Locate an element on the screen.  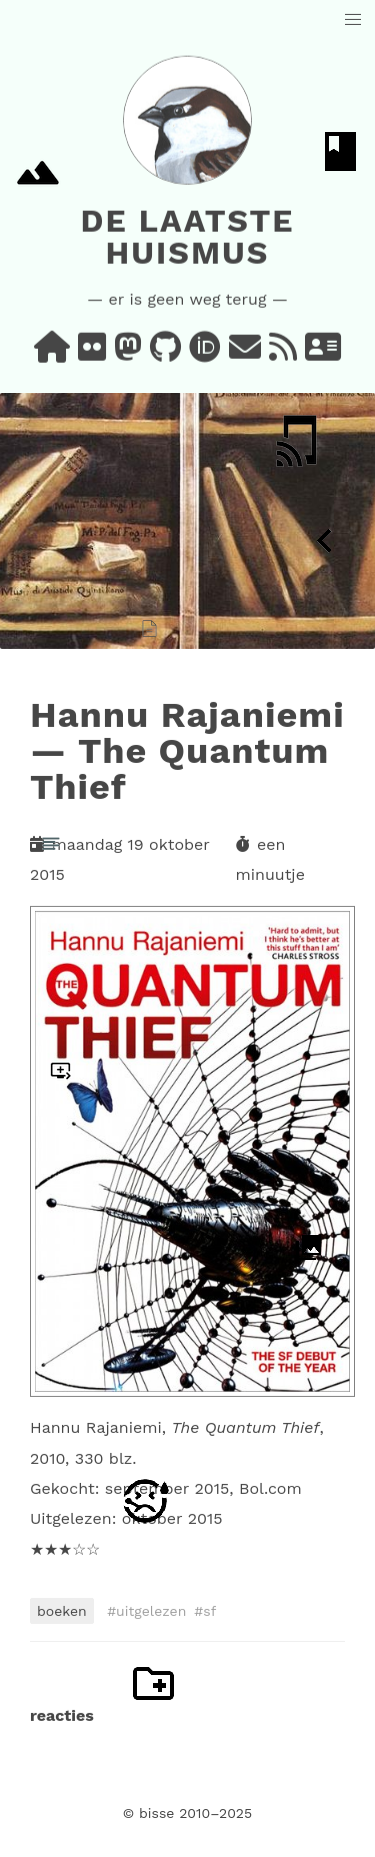
open your library or reading list is located at coordinates (340, 151).